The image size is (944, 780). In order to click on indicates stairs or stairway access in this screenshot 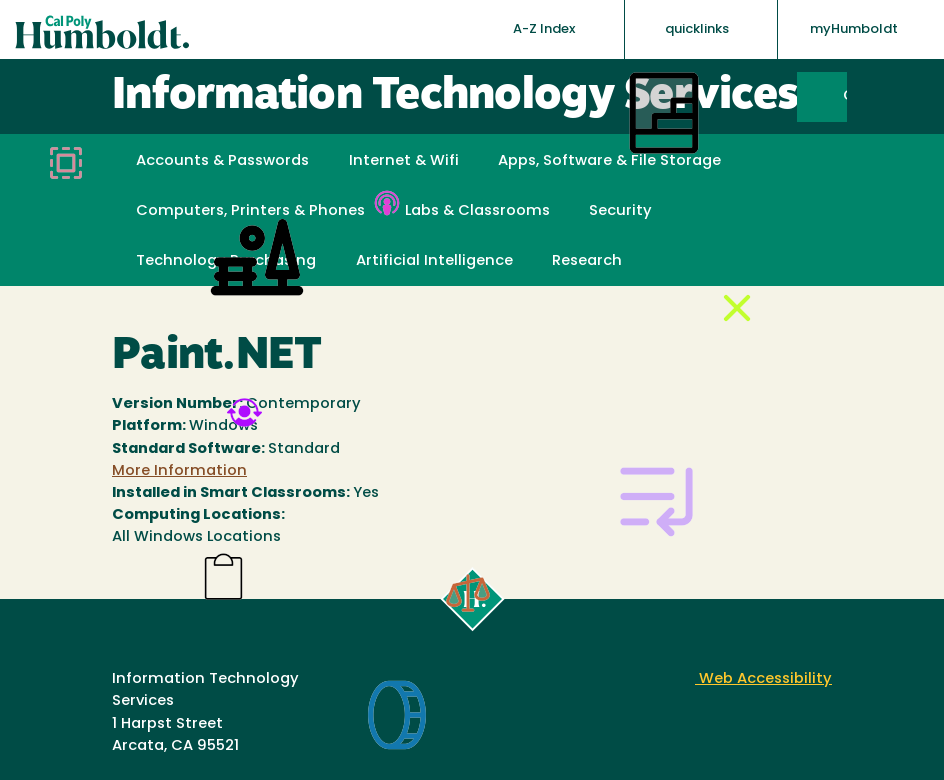, I will do `click(664, 113)`.